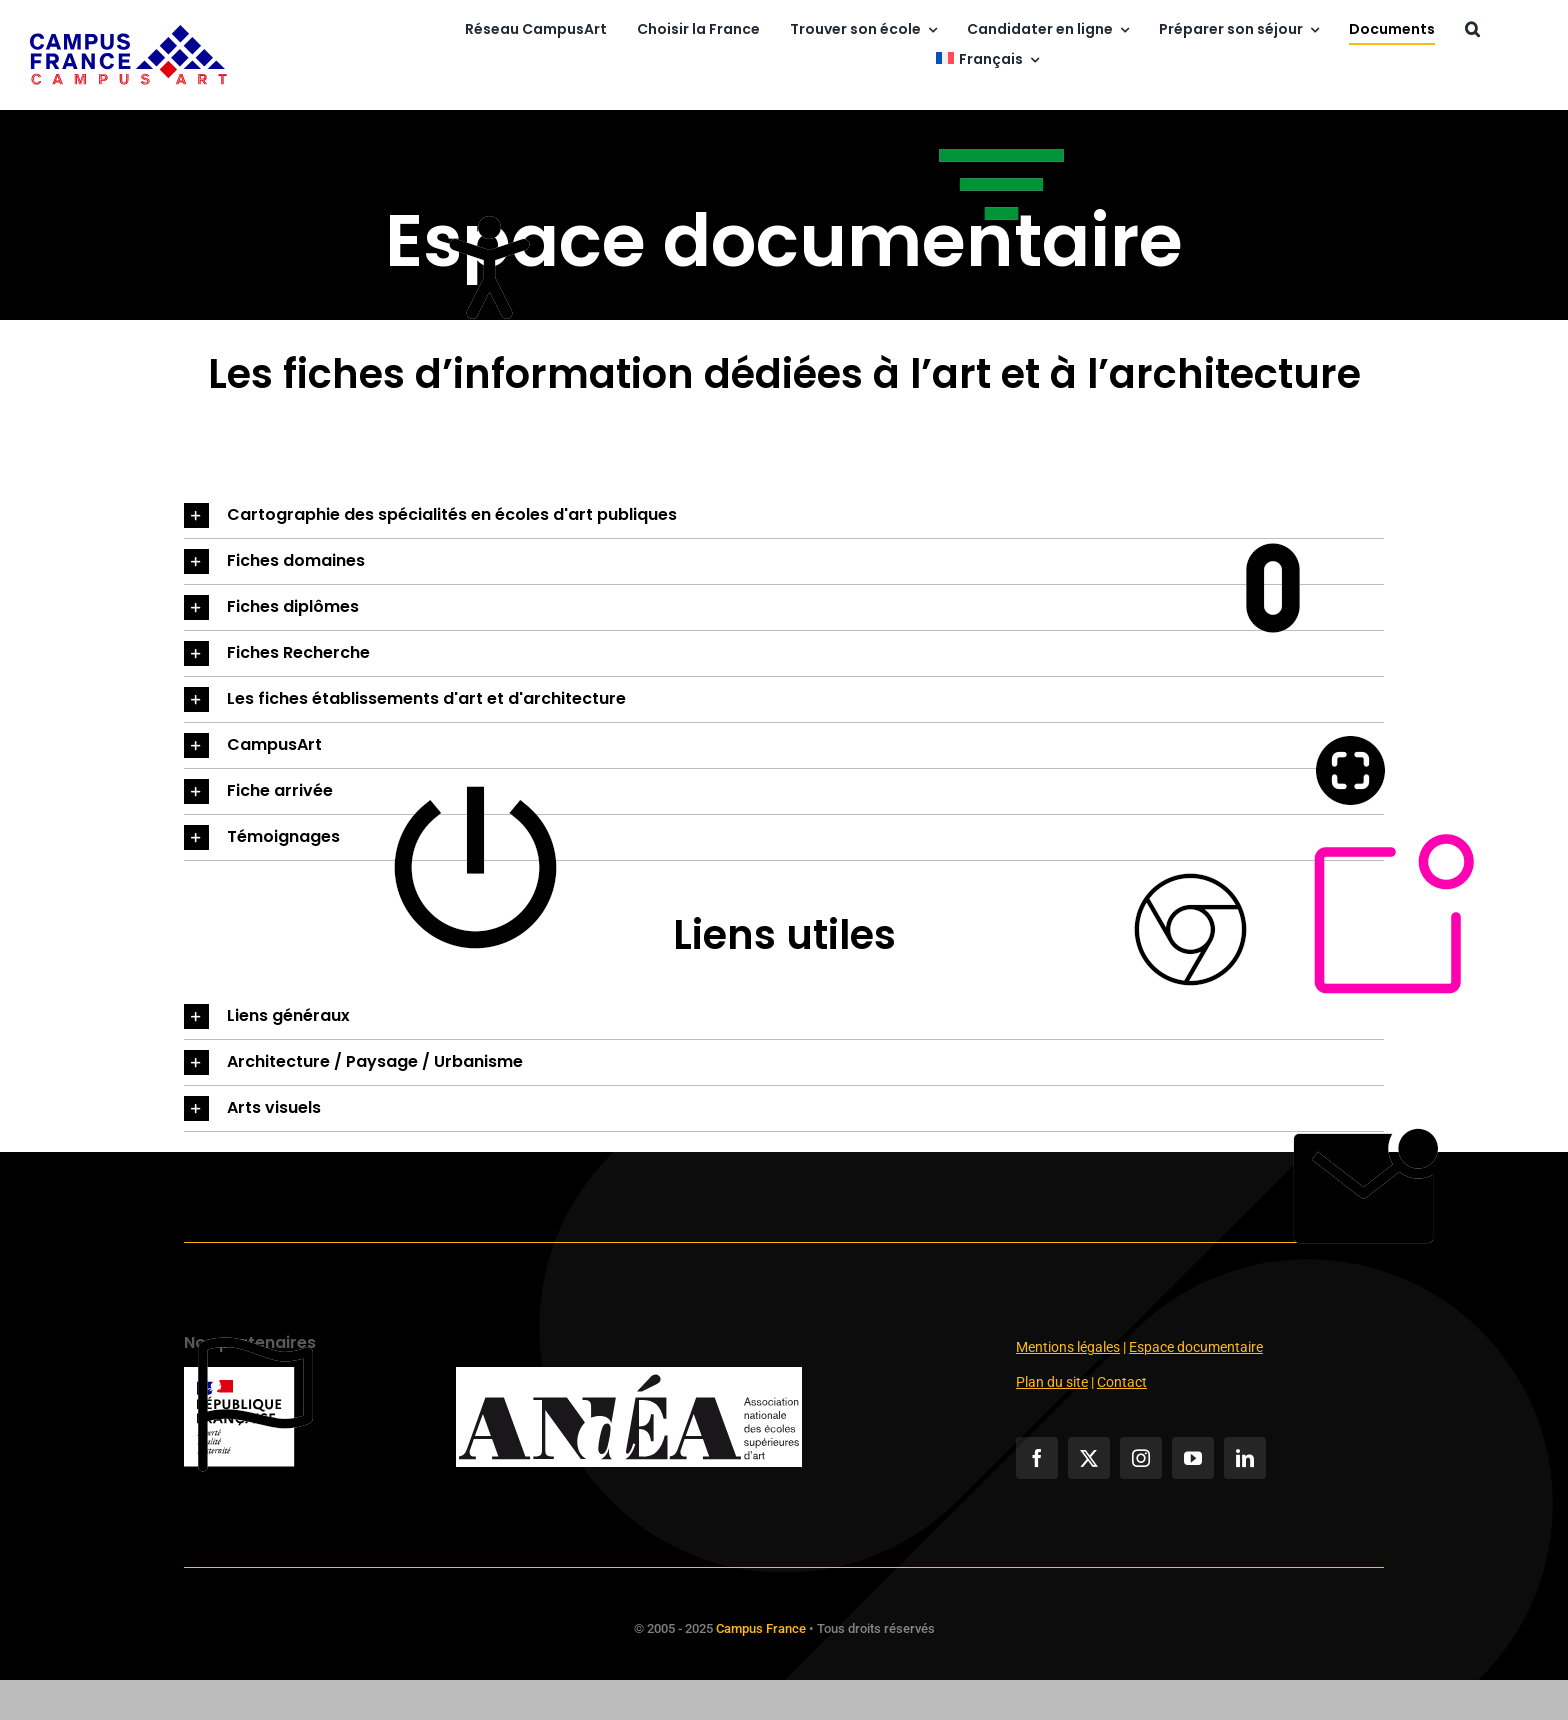 The image size is (1568, 1720). I want to click on flag or mark an item for follow-up, so click(255, 1404).